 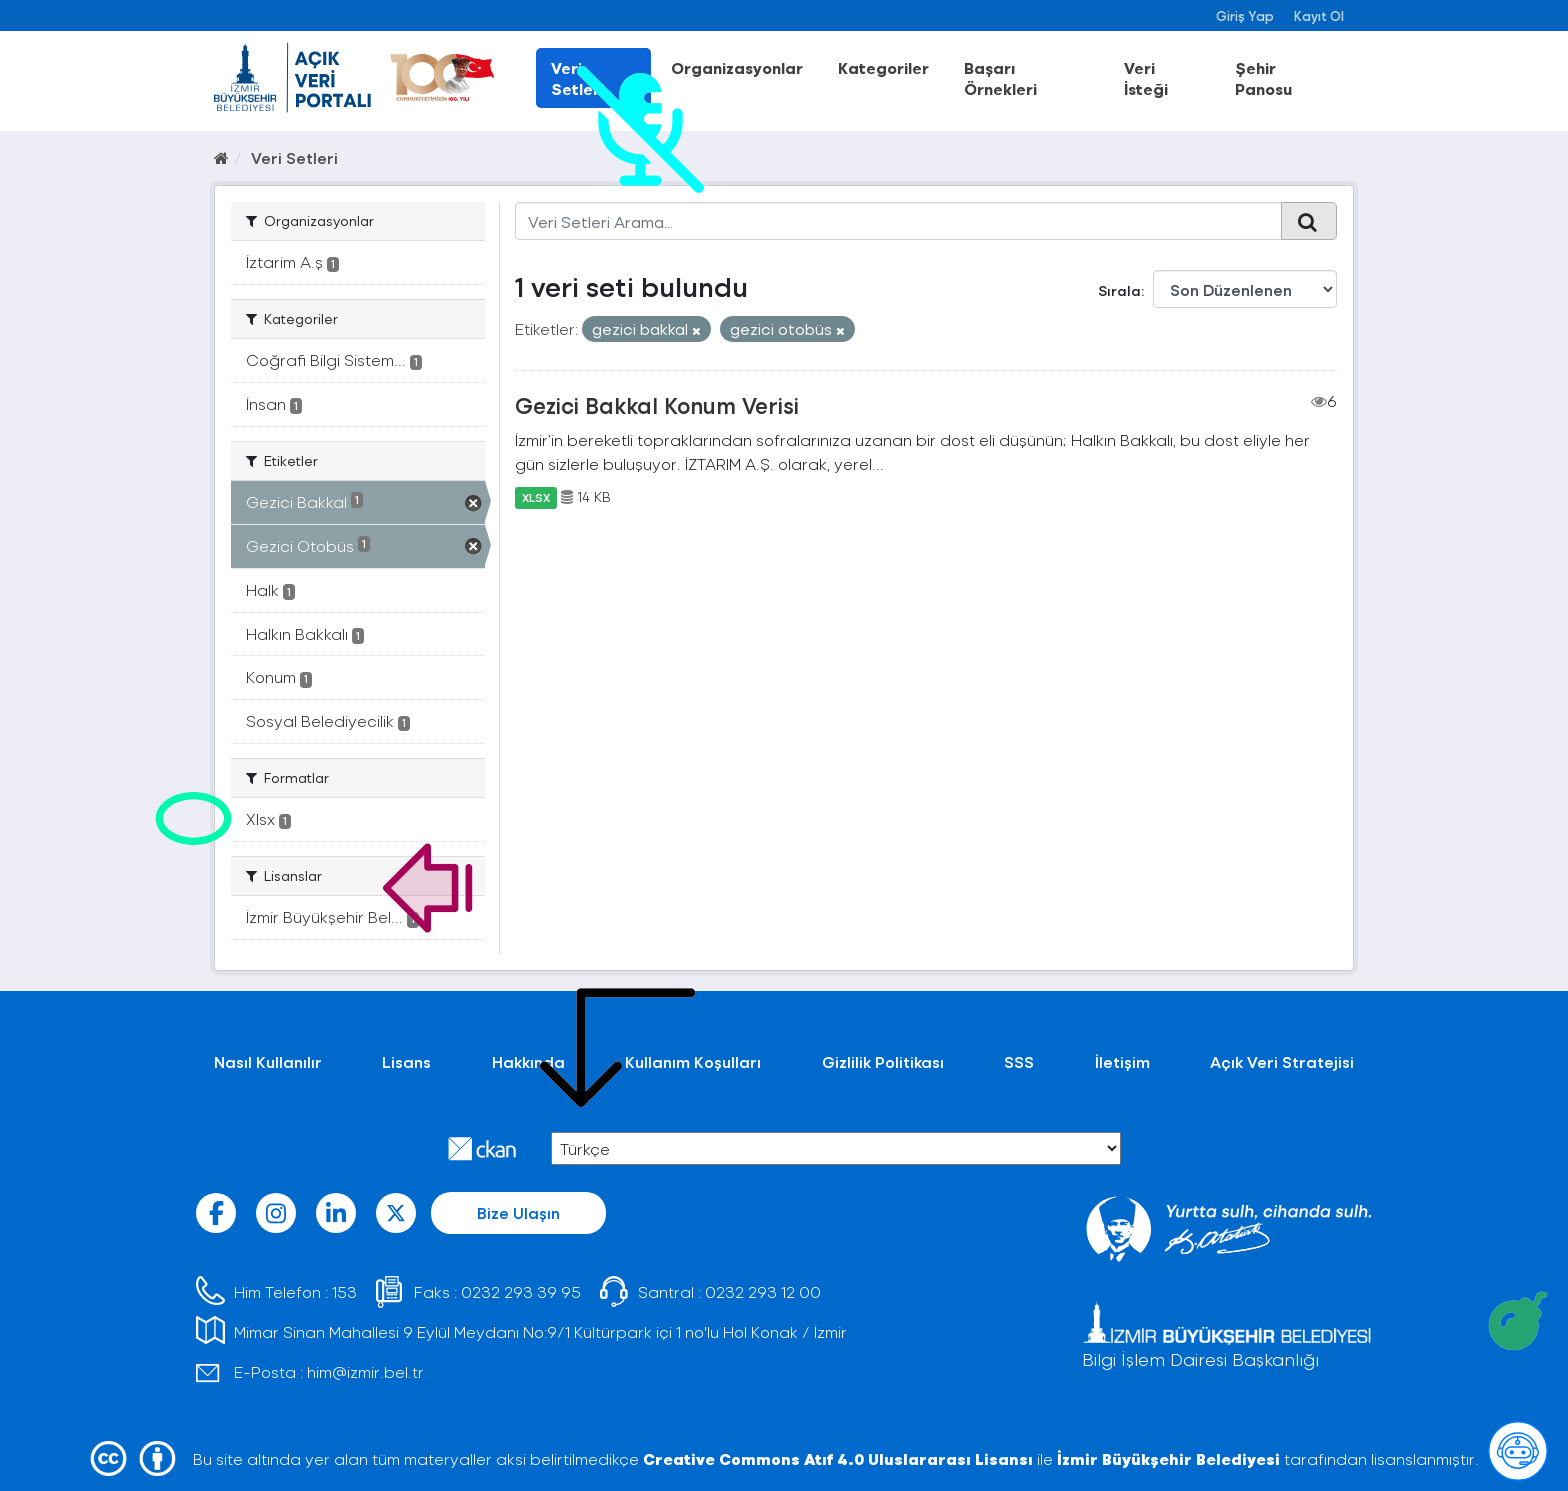 I want to click on indicates a vertical oval or ellipse shape tool, so click(x=193, y=818).